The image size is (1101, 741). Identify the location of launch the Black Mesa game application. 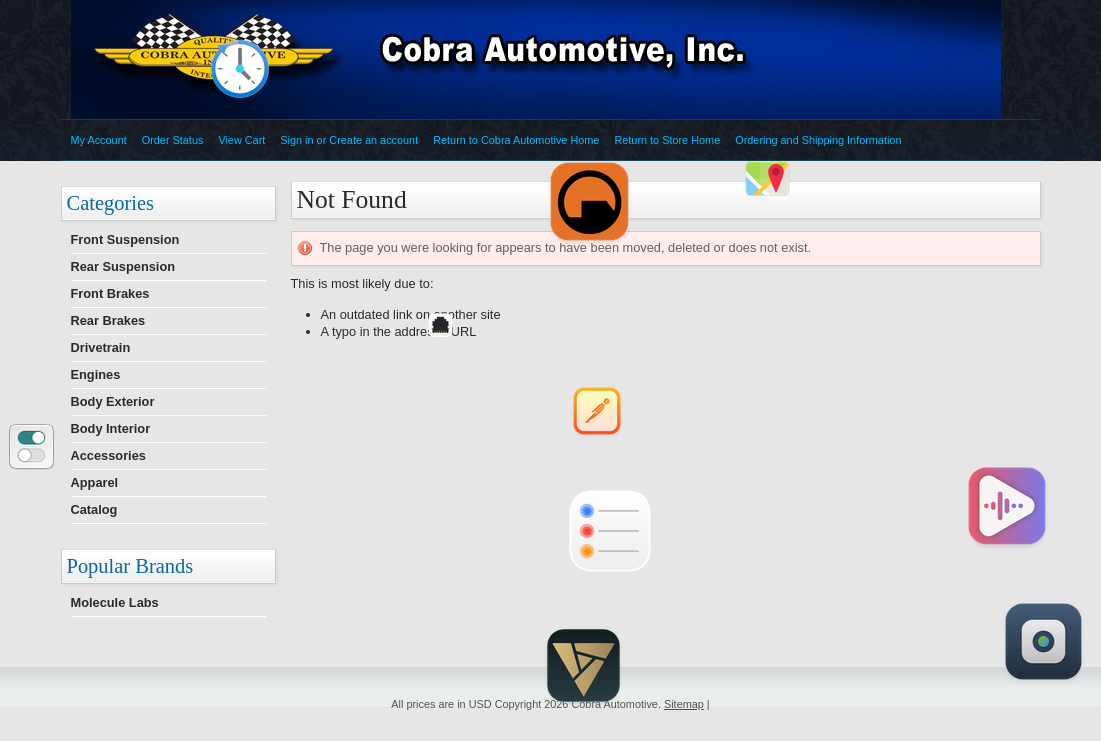
(589, 201).